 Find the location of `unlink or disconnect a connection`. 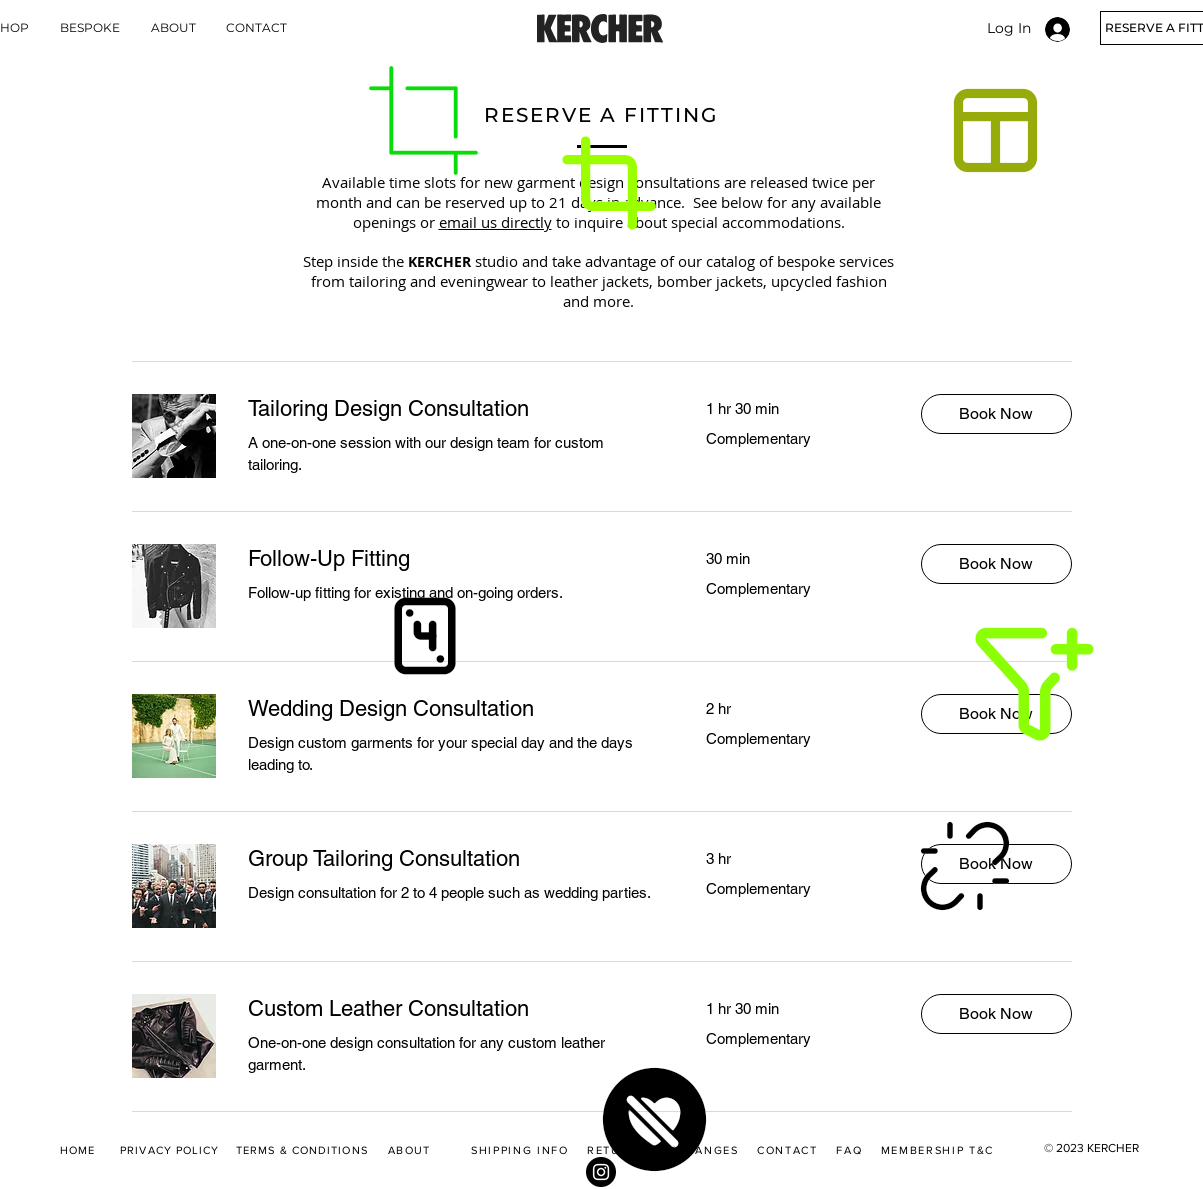

unlink or disconnect a connection is located at coordinates (965, 866).